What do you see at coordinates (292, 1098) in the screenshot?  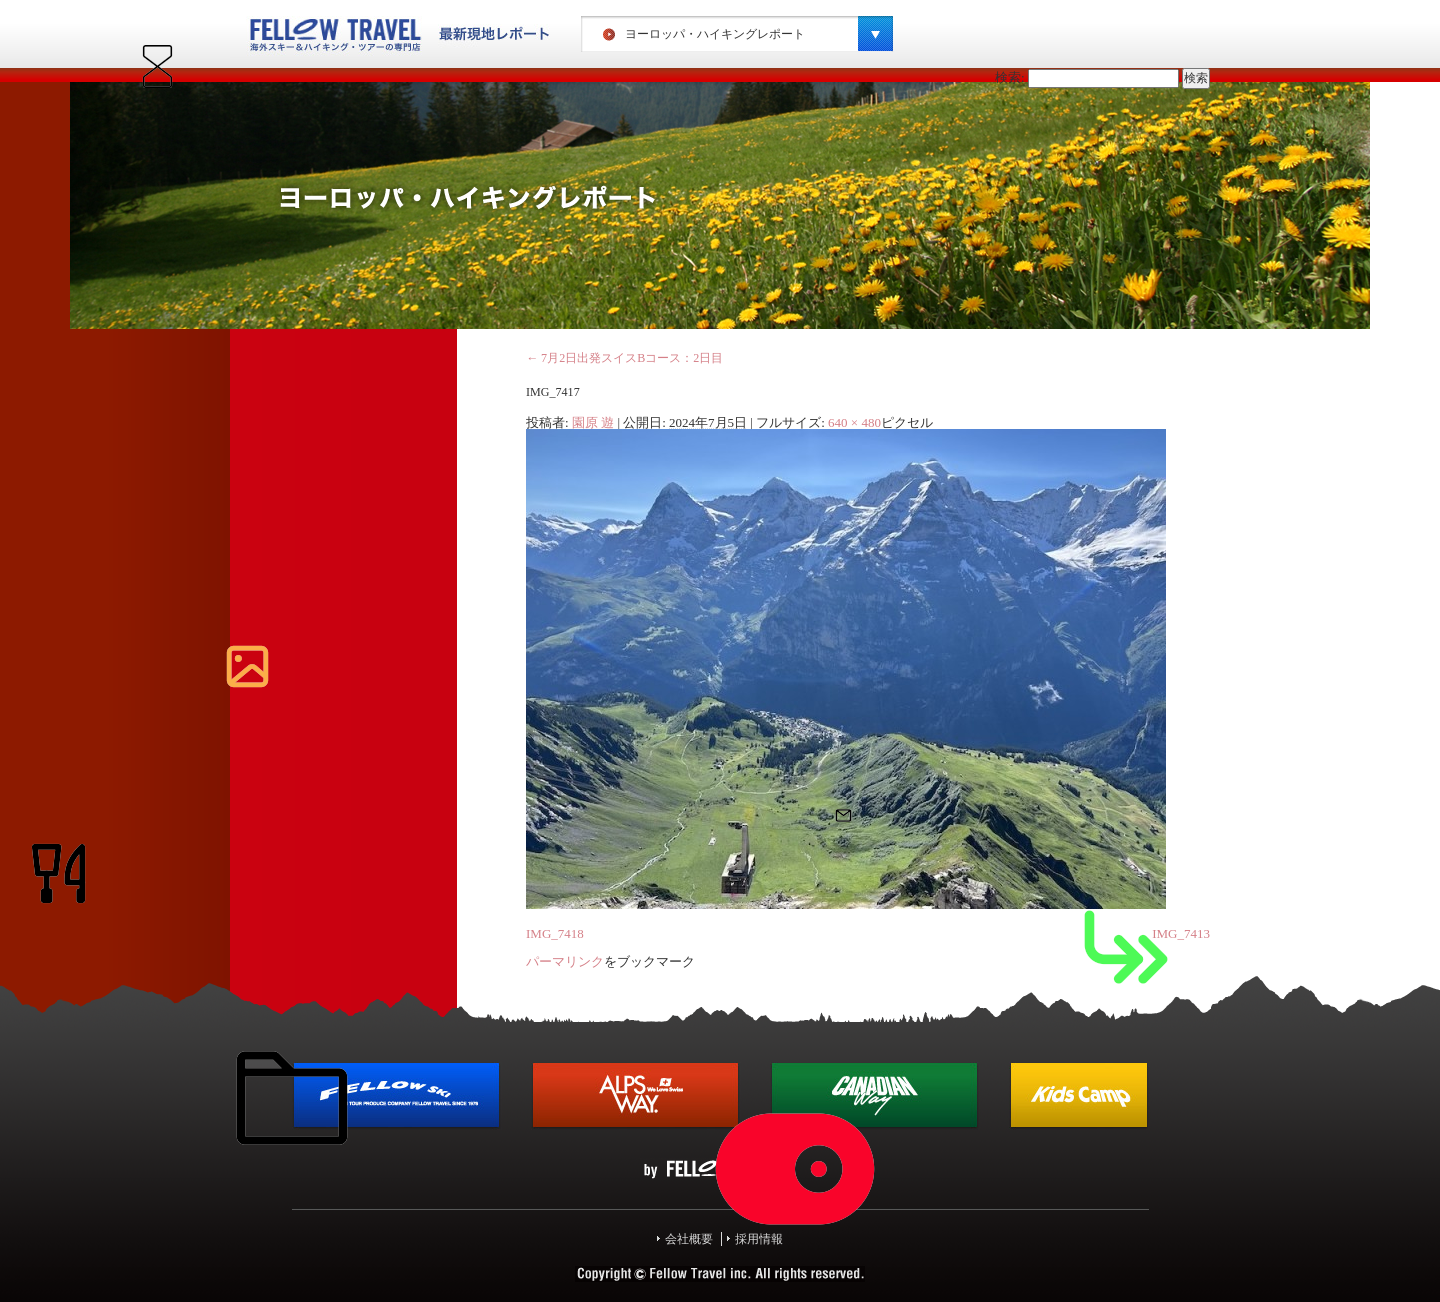 I see `open folder to view files` at bounding box center [292, 1098].